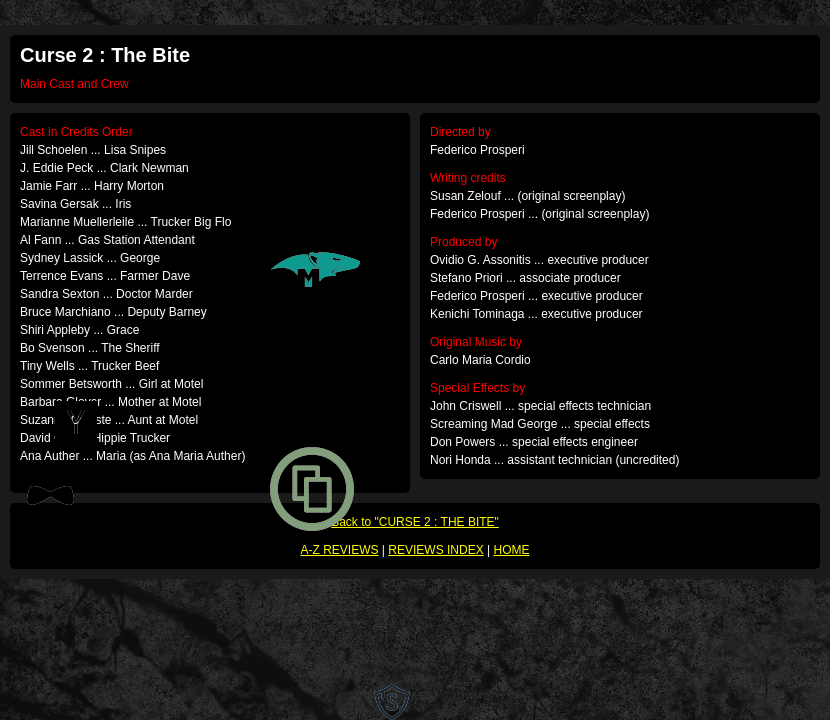 This screenshot has width=830, height=720. Describe the element at coordinates (392, 702) in the screenshot. I see `songoda brand logo` at that location.